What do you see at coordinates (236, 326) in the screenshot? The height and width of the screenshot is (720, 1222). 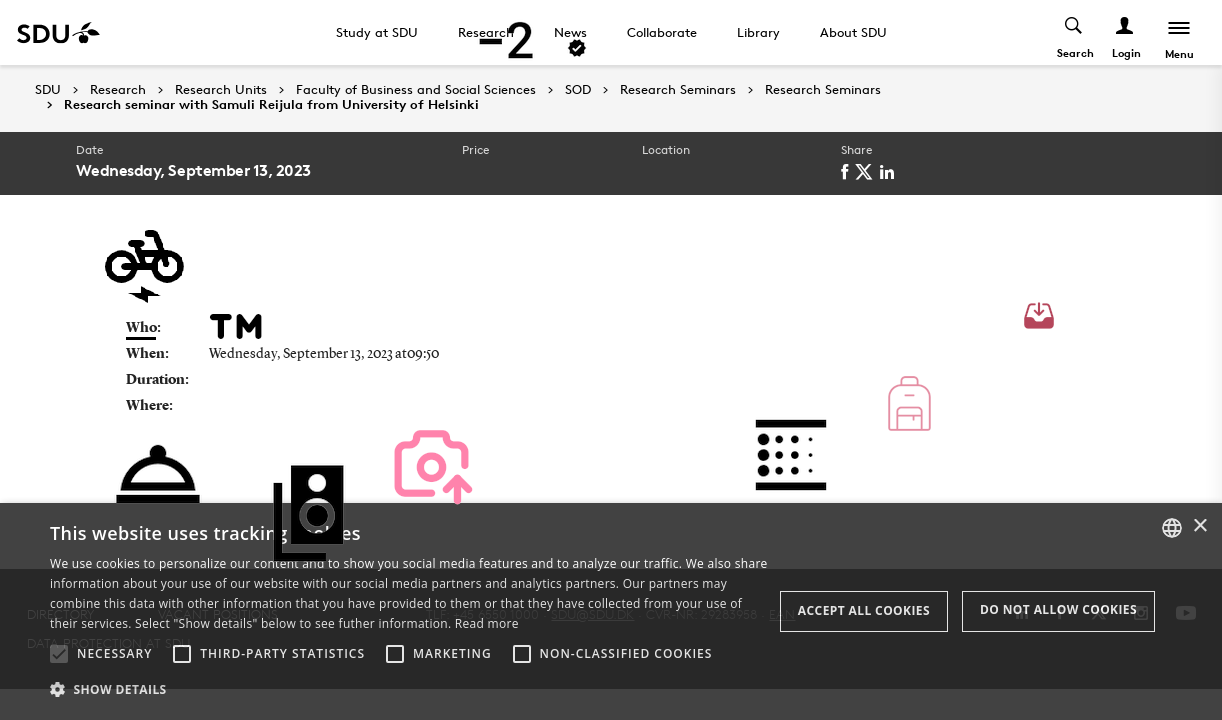 I see `indicates trademarked content or branding` at bounding box center [236, 326].